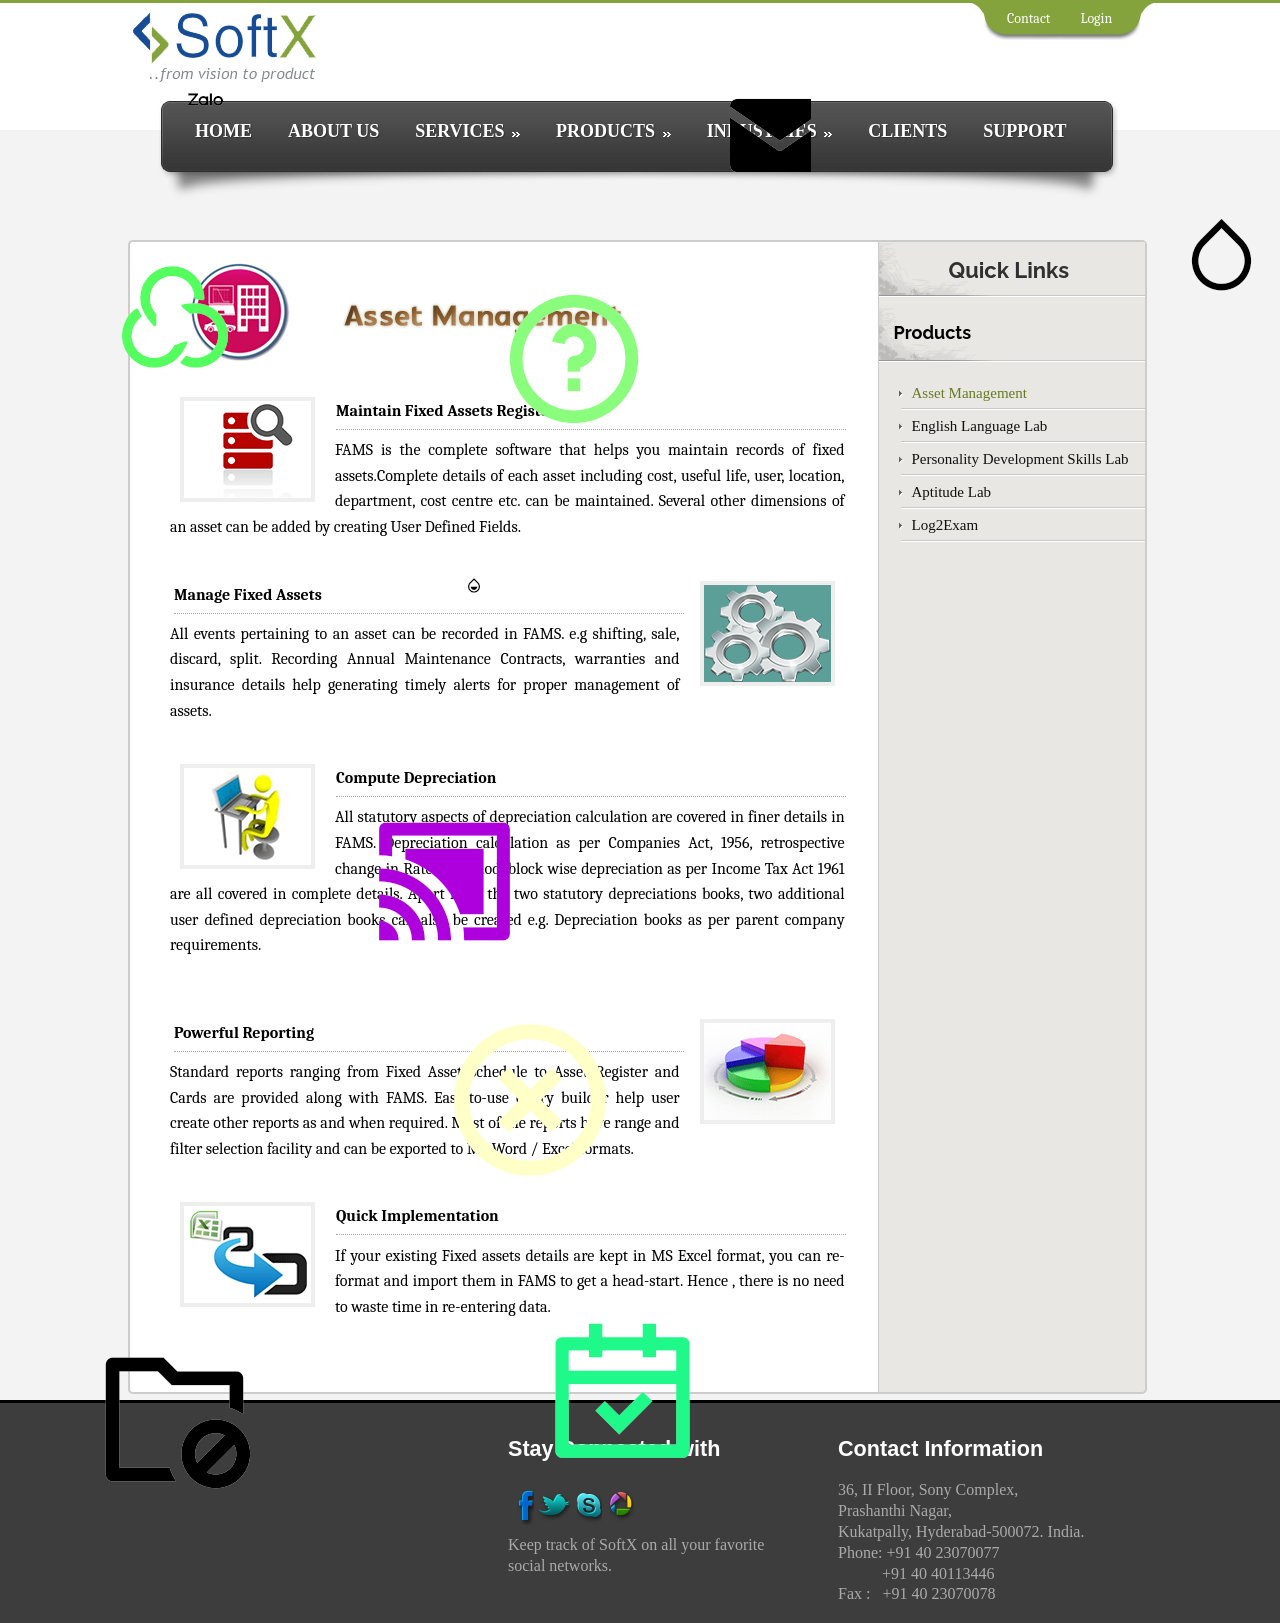  What do you see at coordinates (174, 1419) in the screenshot?
I see `access denied to this folder` at bounding box center [174, 1419].